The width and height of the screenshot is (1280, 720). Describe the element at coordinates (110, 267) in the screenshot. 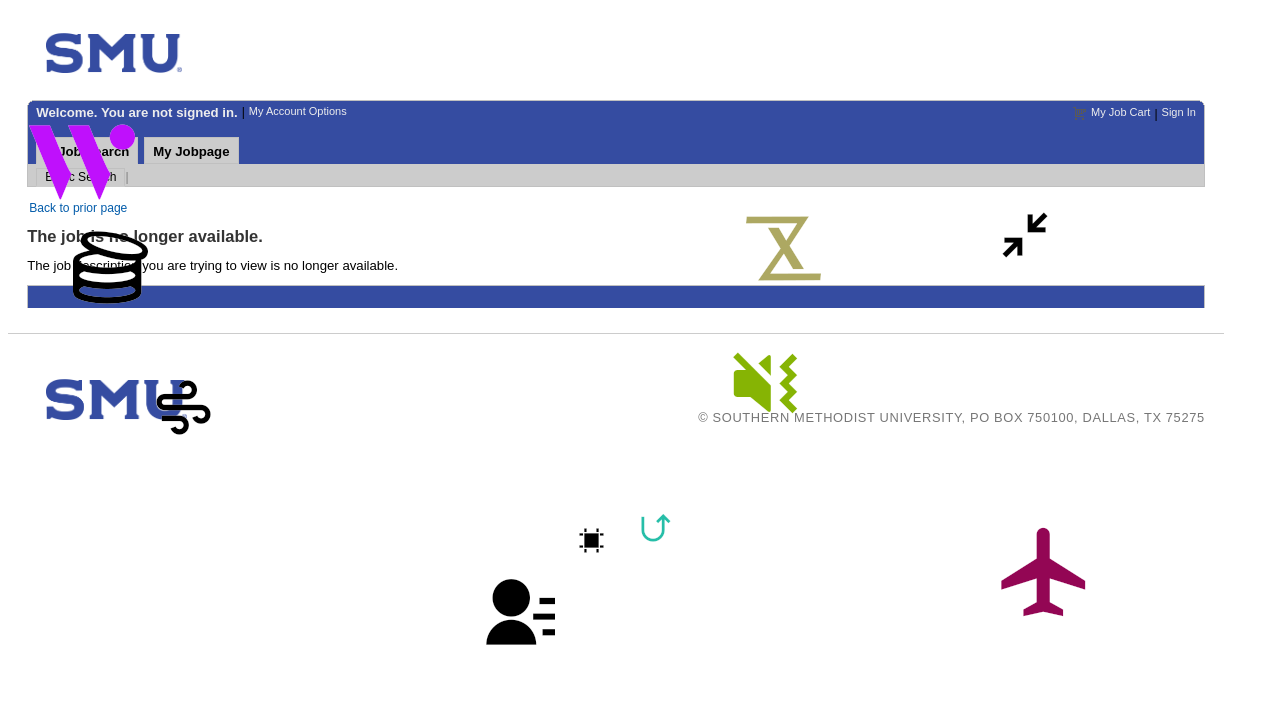

I see `open the zaim personal finance app` at that location.